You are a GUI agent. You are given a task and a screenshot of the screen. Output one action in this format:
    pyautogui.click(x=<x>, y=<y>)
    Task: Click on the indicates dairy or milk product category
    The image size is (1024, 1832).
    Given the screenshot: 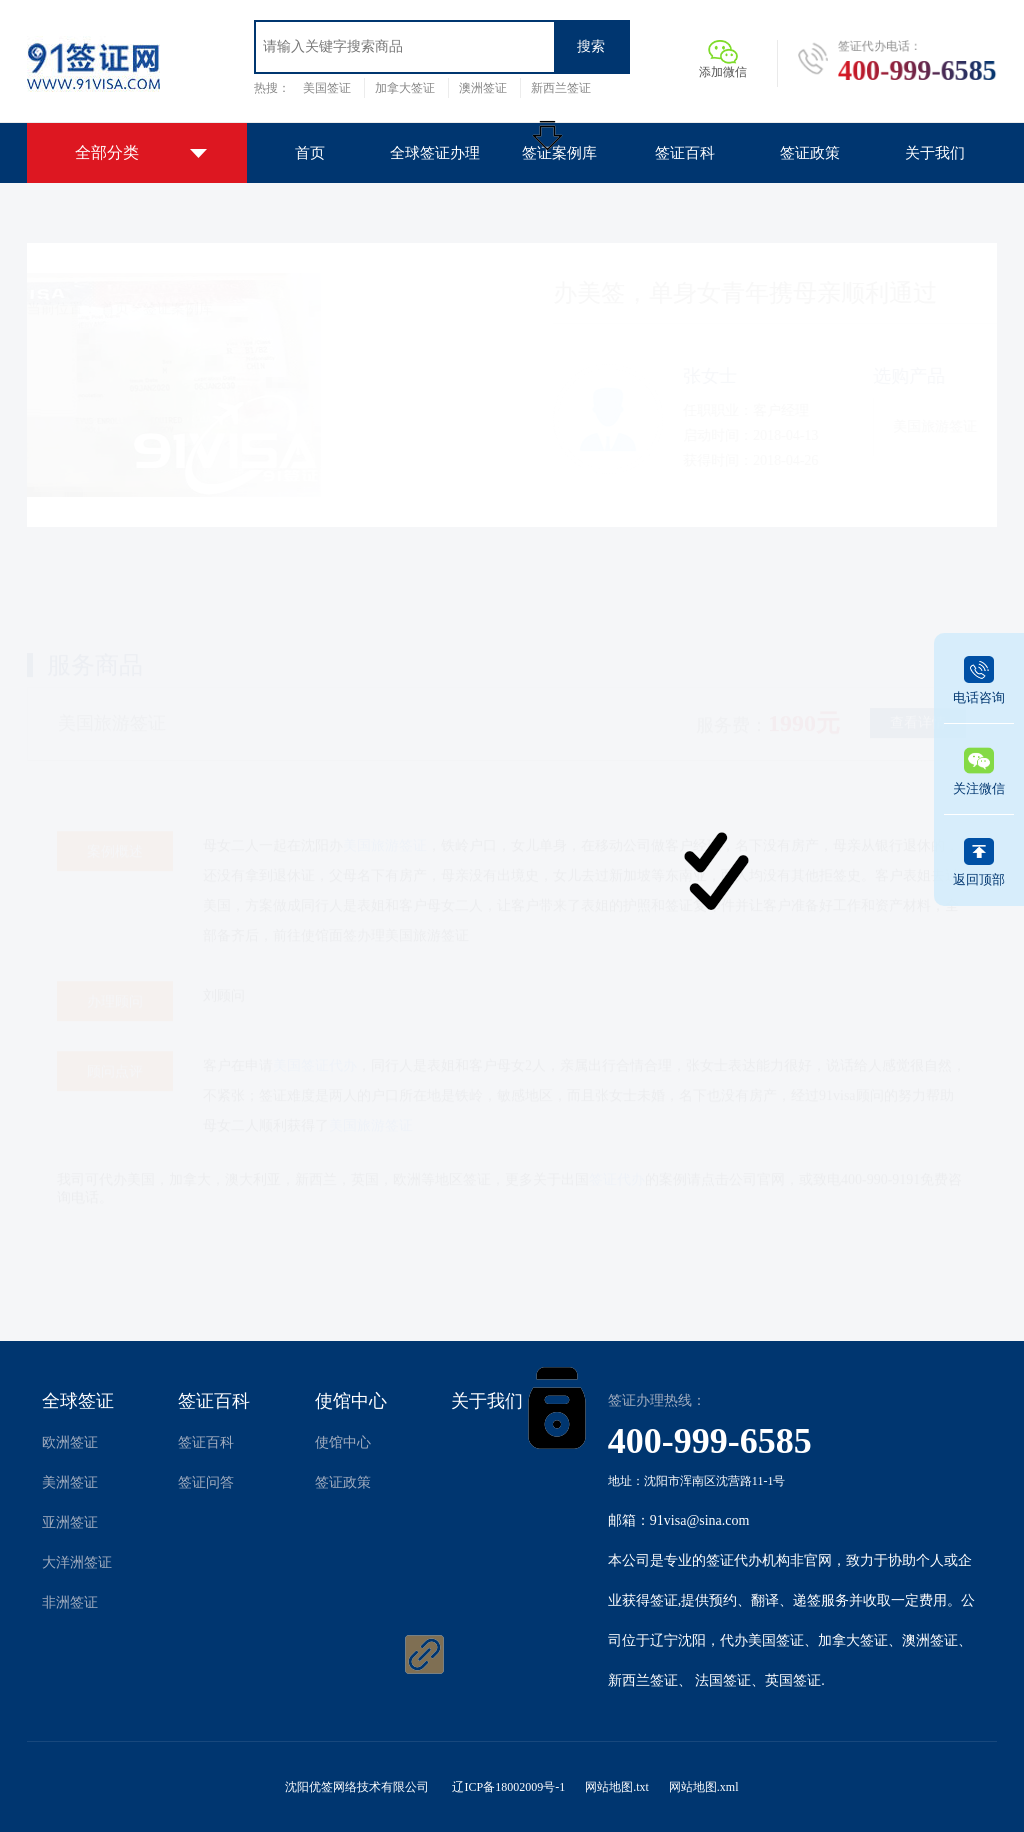 What is the action you would take?
    pyautogui.click(x=557, y=1408)
    